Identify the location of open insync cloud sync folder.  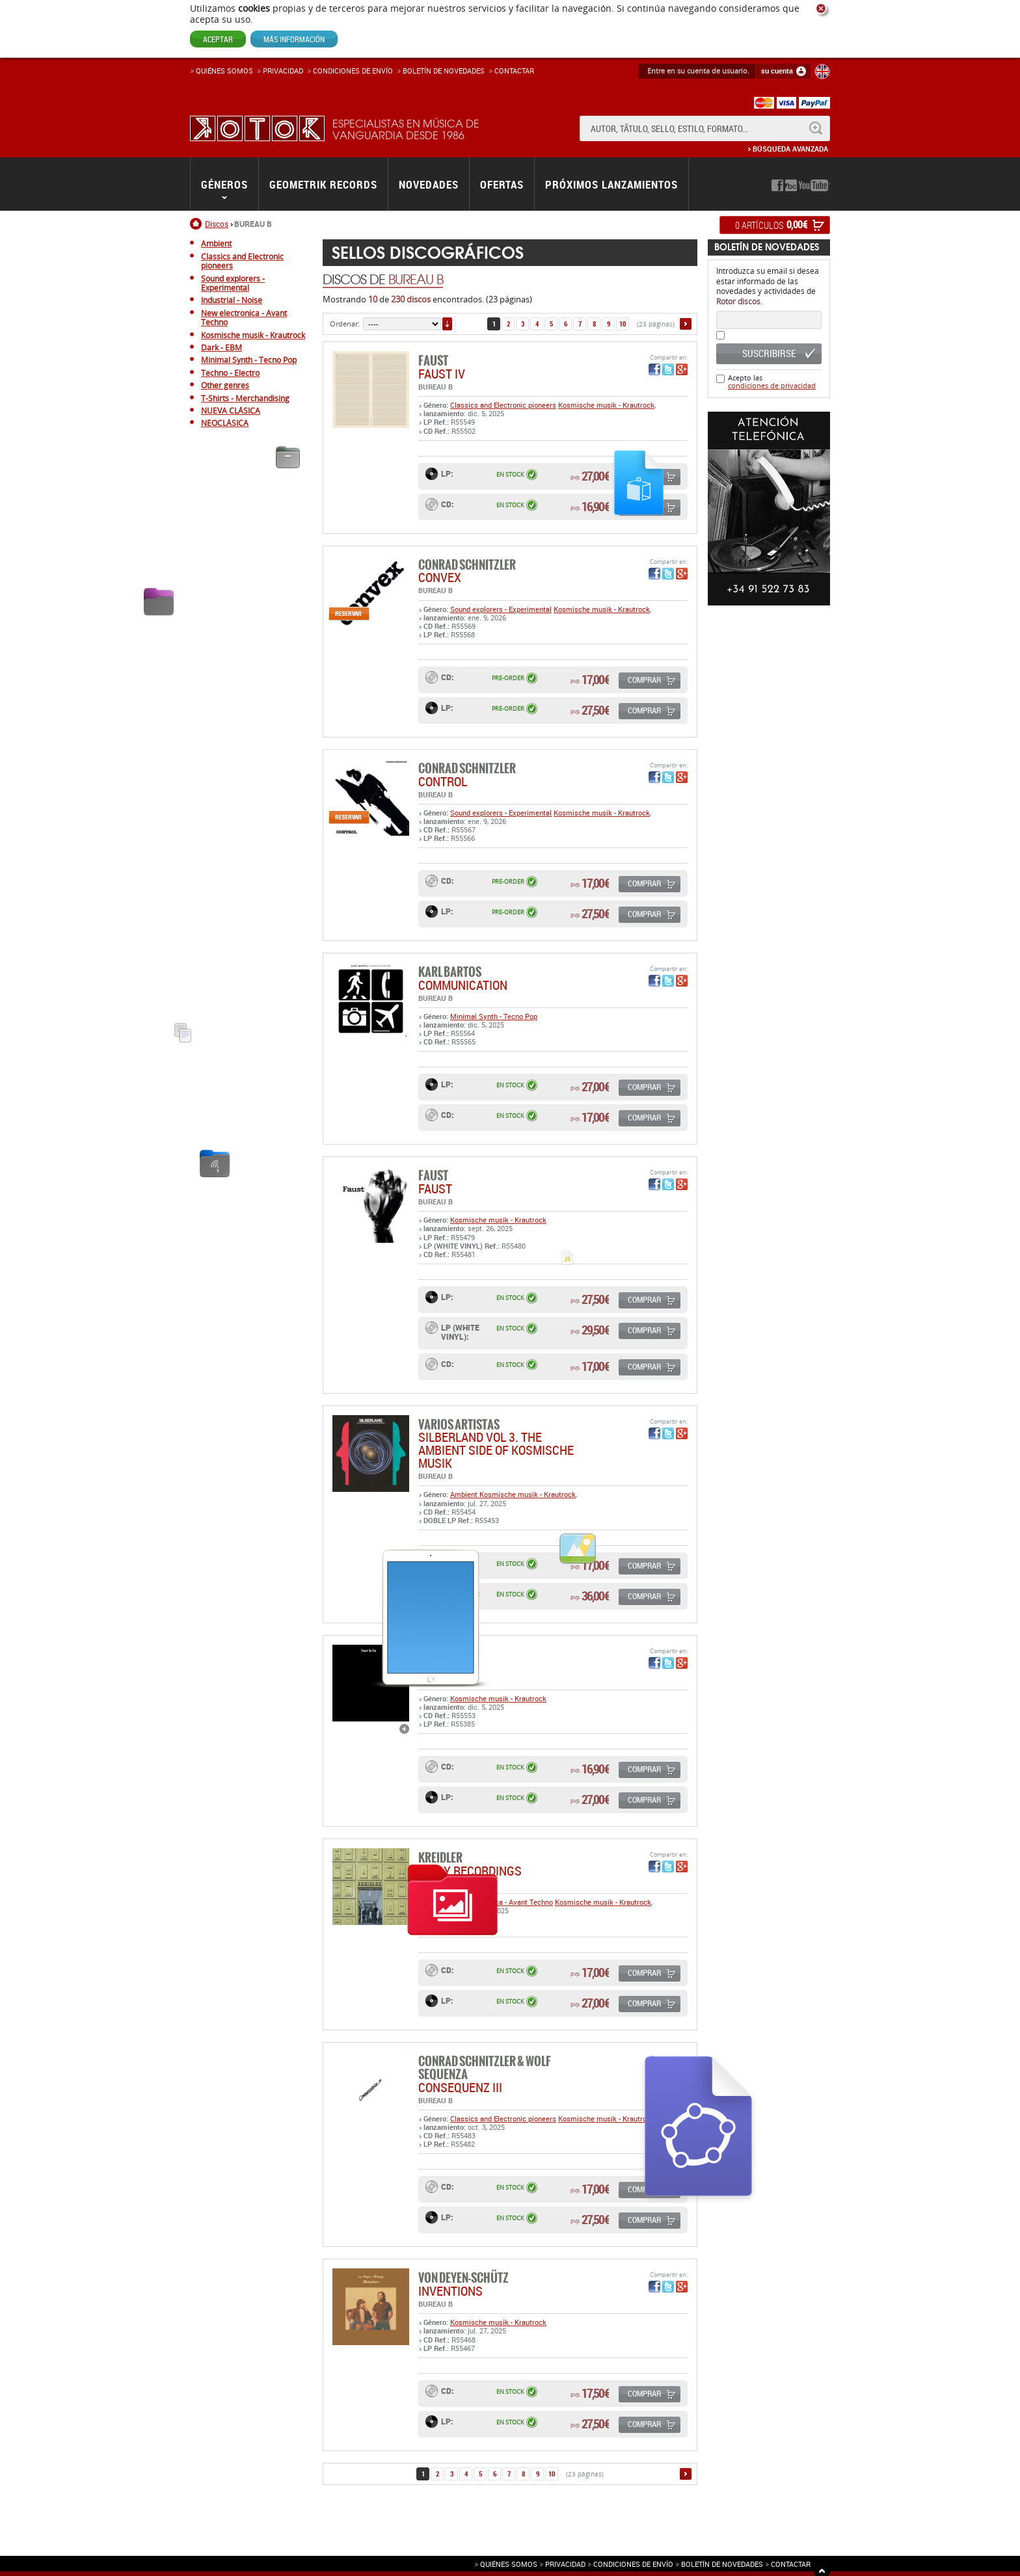
(215, 1163).